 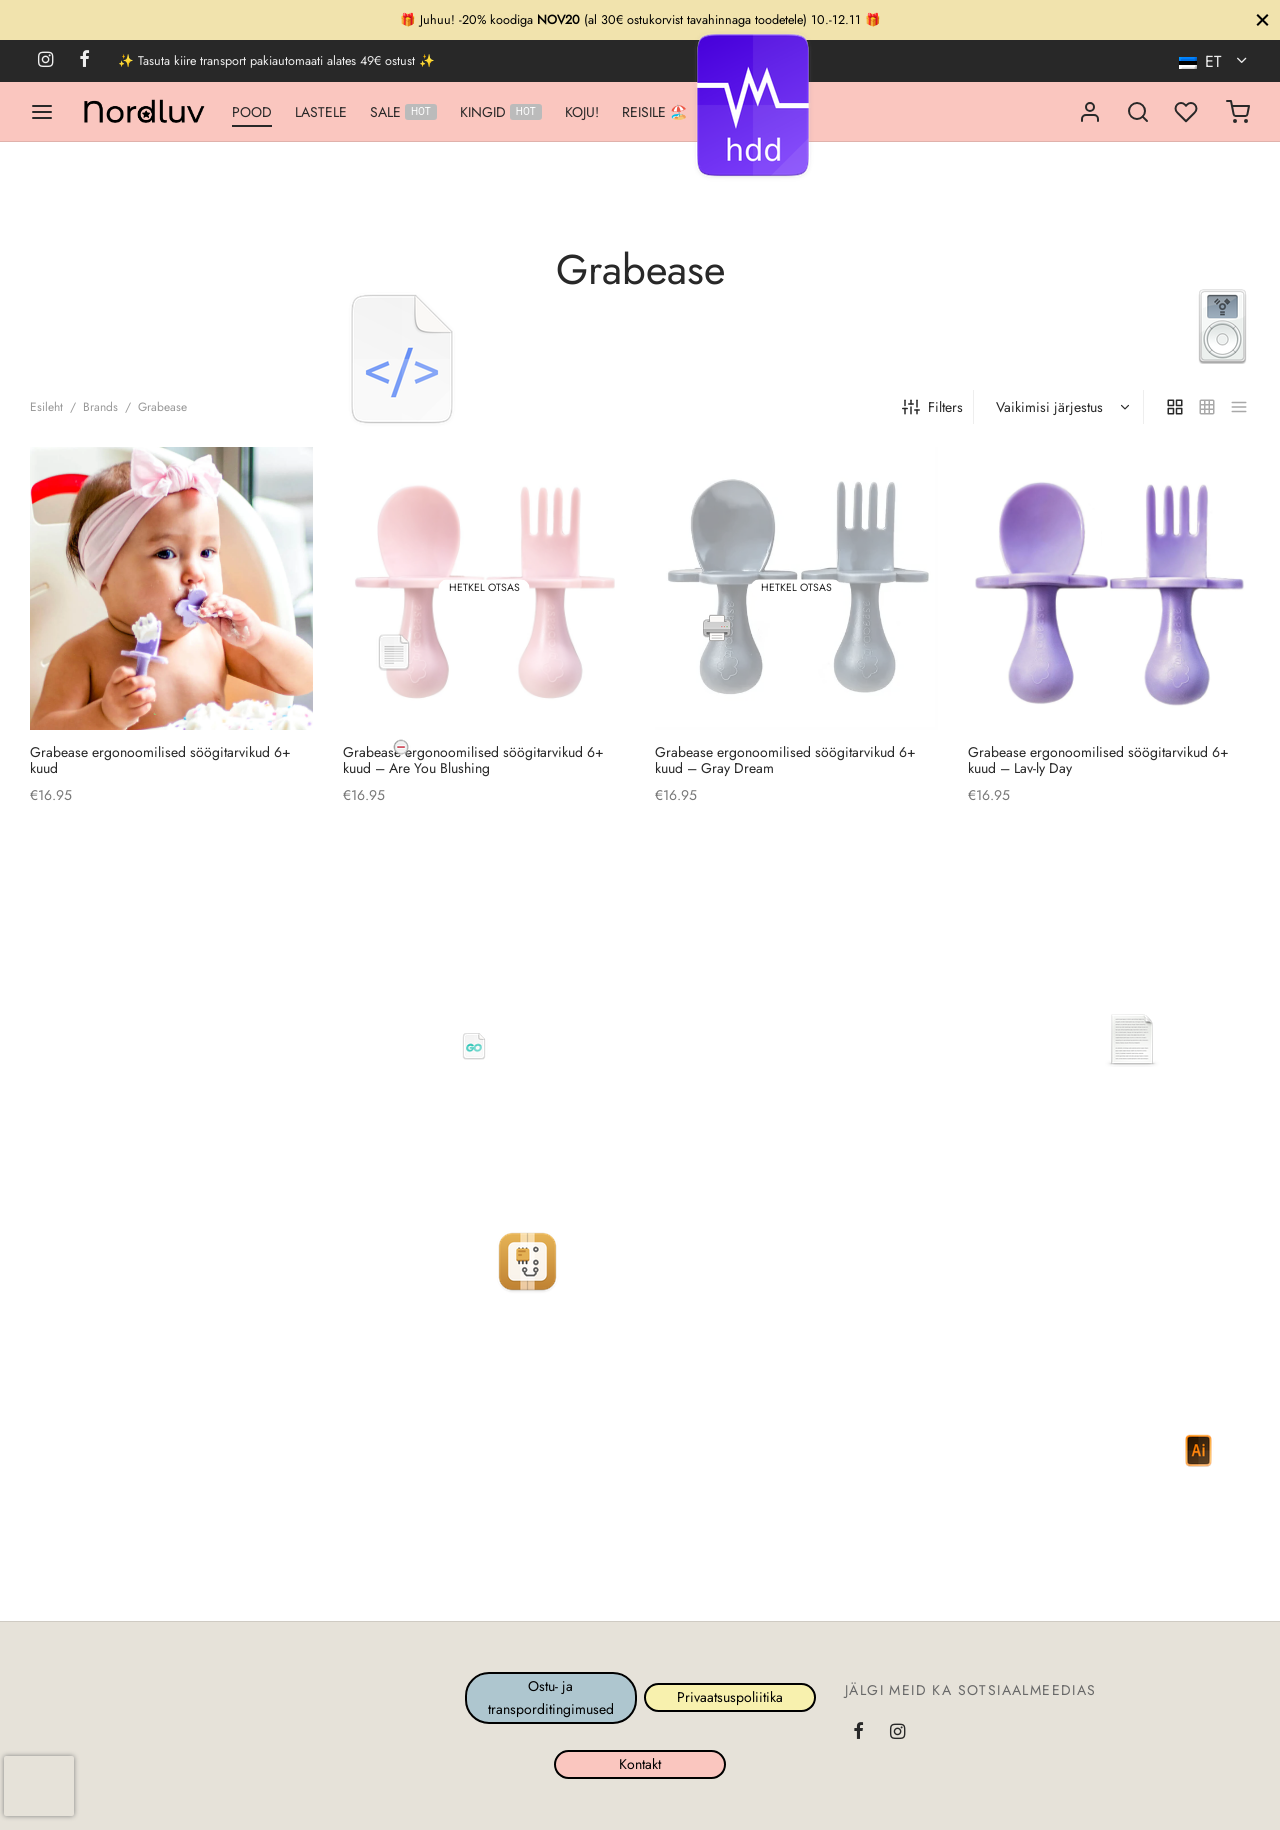 I want to click on zoom out of the current view, so click(x=402, y=748).